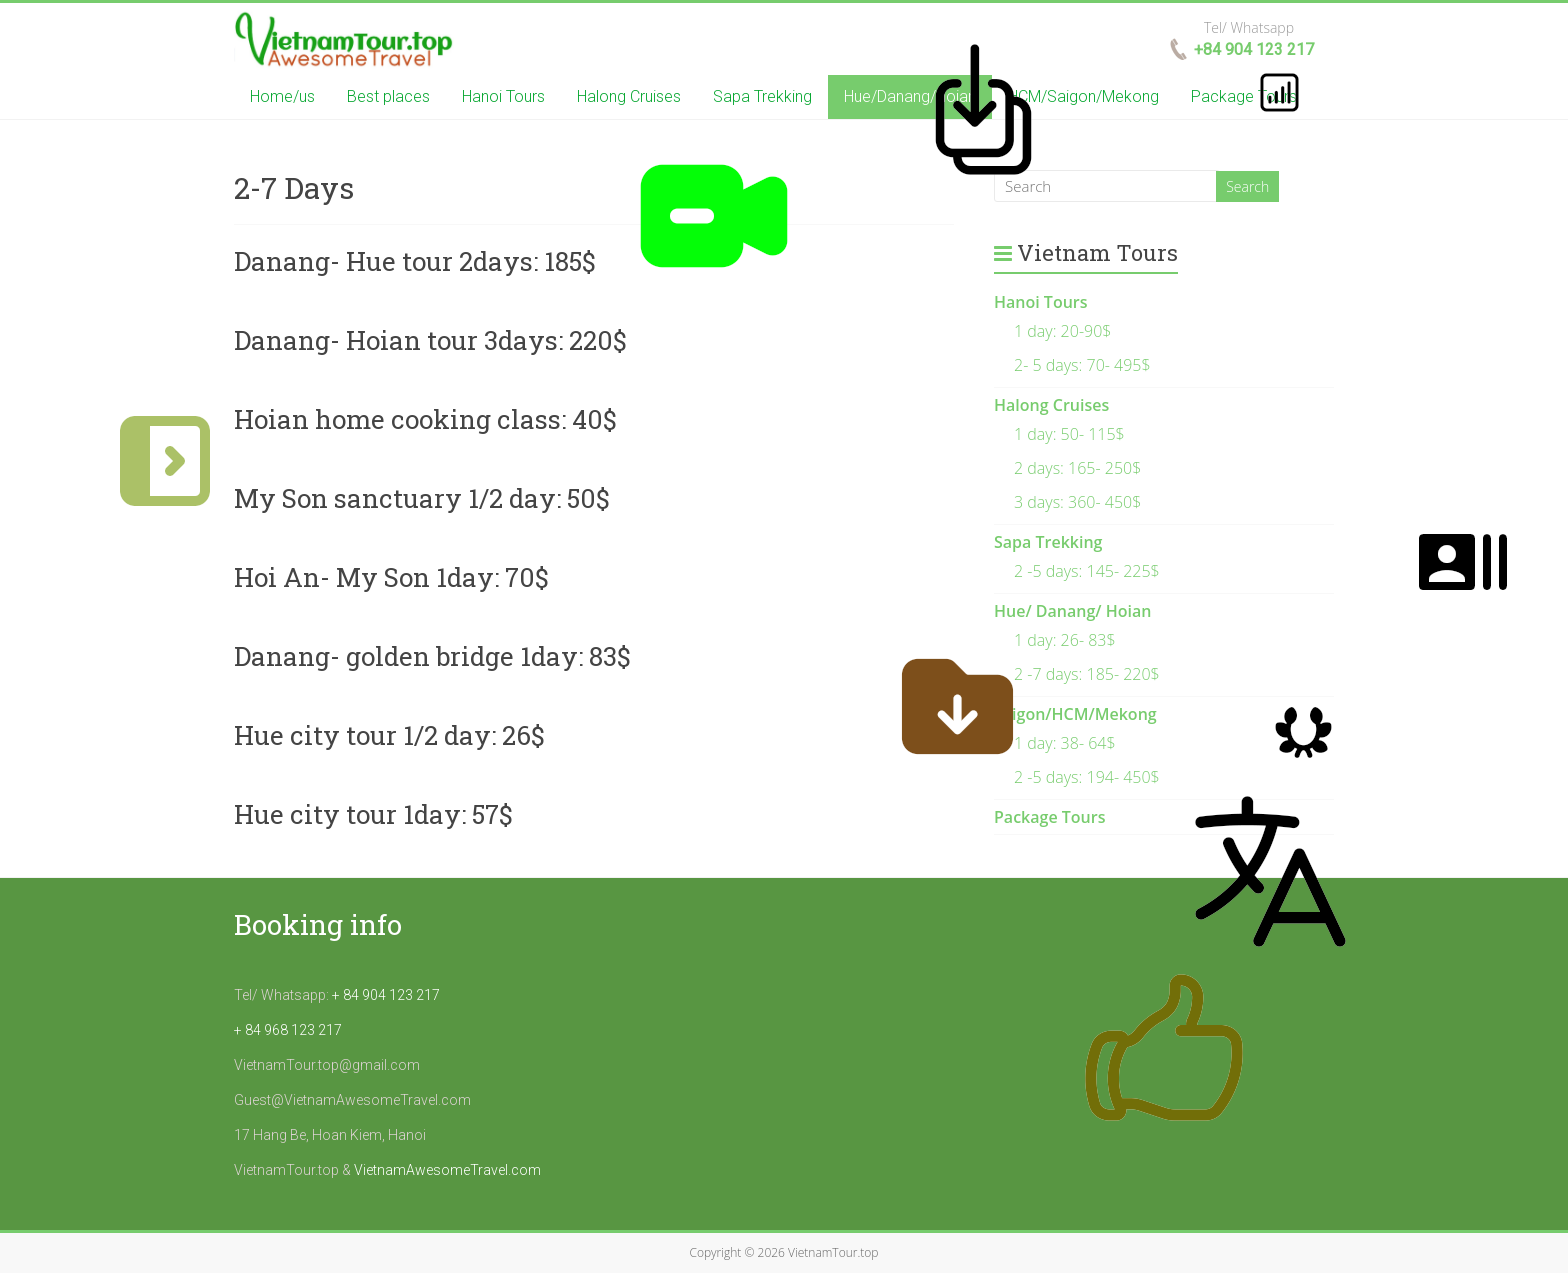 This screenshot has width=1568, height=1273. What do you see at coordinates (1463, 562) in the screenshot?
I see `view recently contacted people` at bounding box center [1463, 562].